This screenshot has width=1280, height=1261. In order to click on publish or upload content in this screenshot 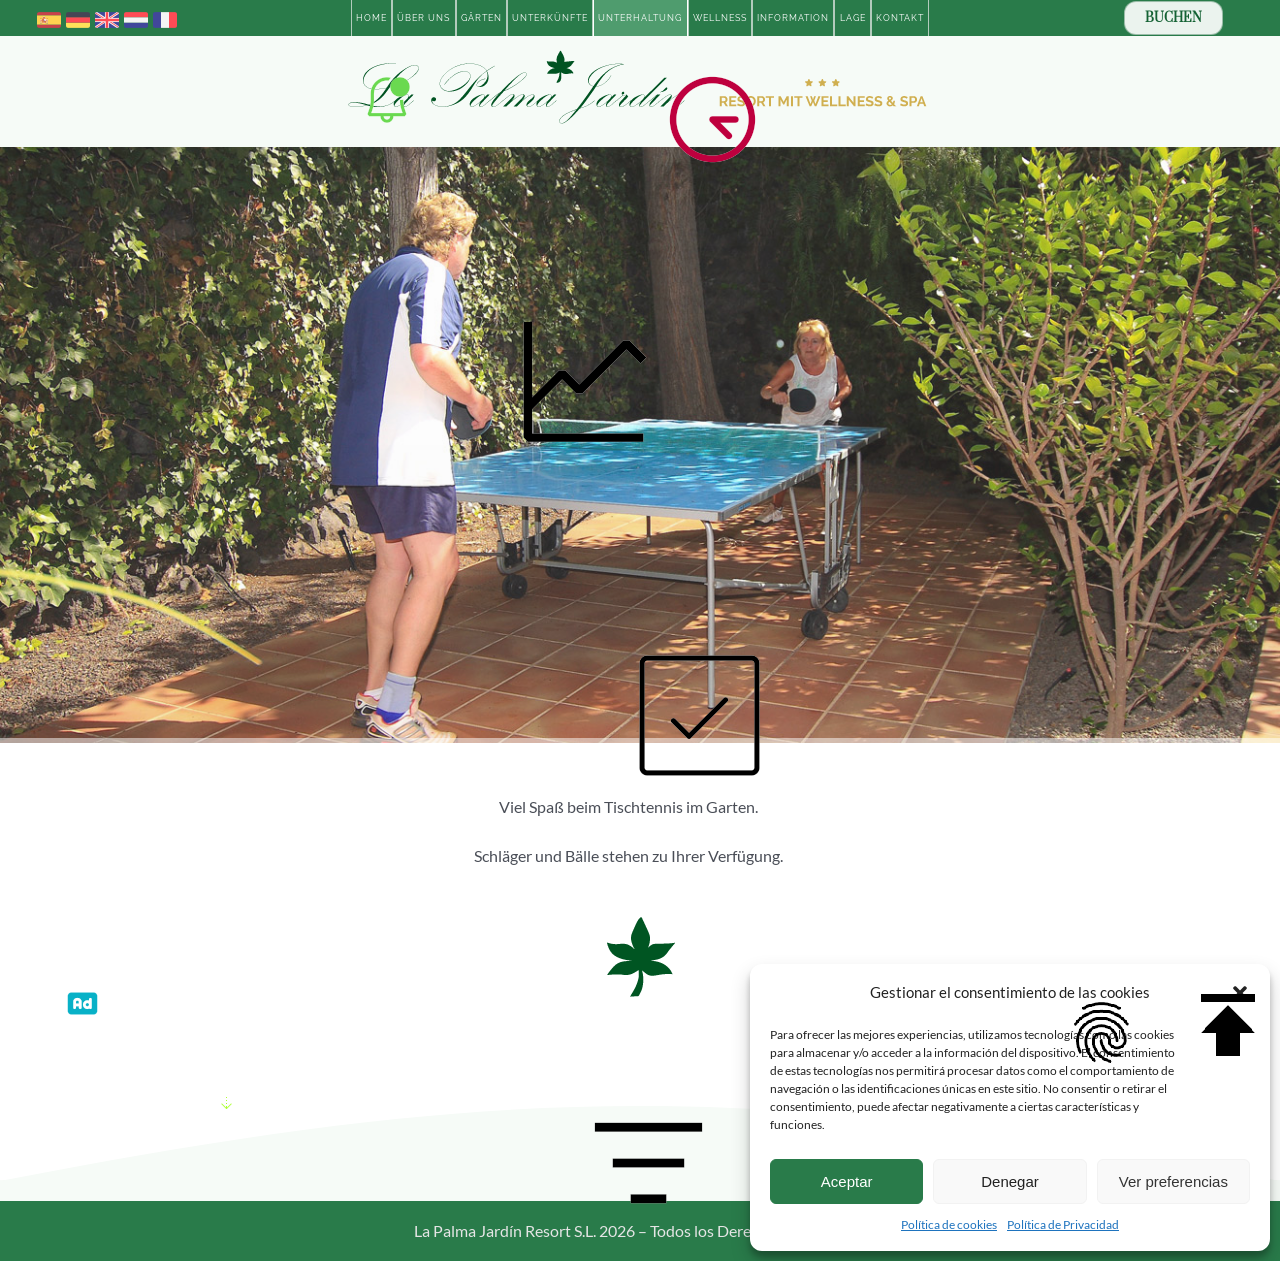, I will do `click(1228, 1025)`.